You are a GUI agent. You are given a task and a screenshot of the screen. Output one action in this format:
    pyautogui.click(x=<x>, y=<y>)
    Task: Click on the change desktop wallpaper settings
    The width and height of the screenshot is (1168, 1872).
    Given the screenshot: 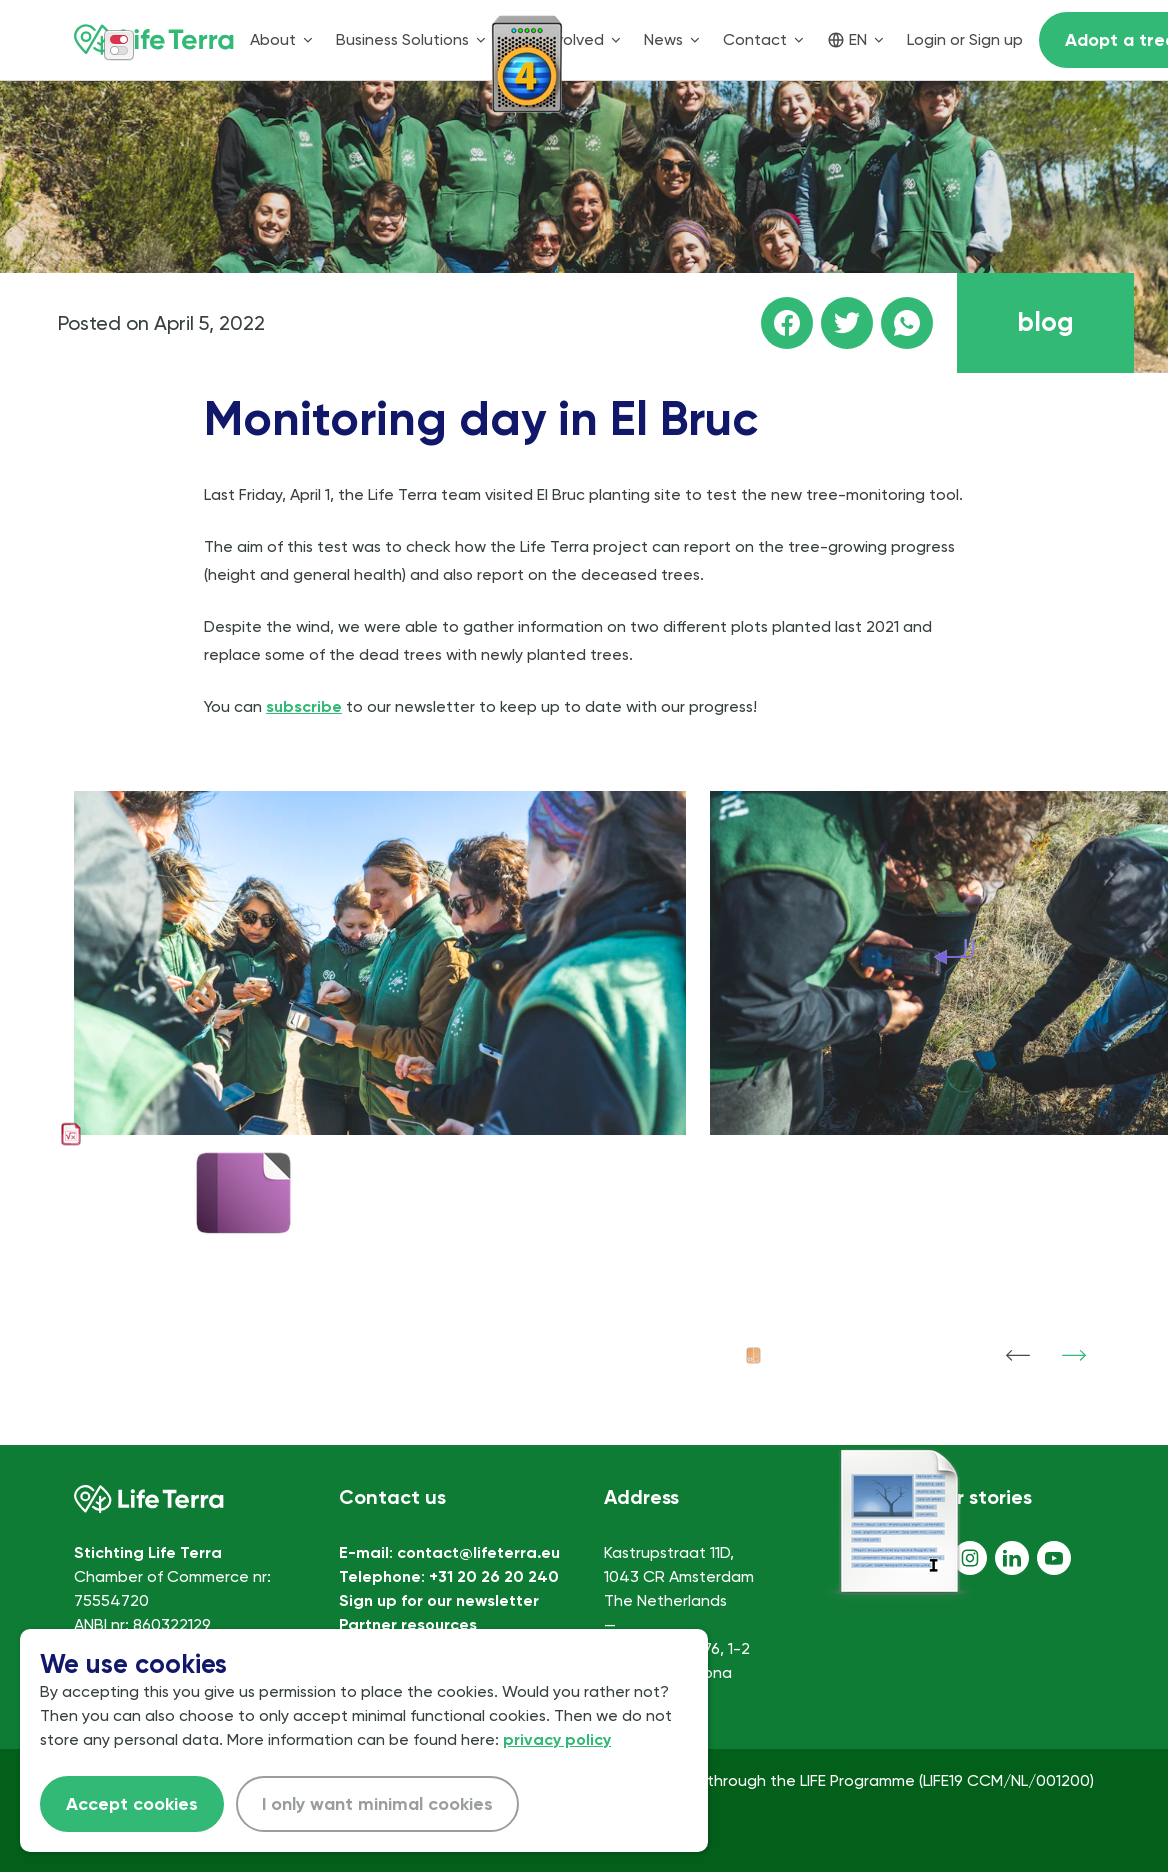 What is the action you would take?
    pyautogui.click(x=243, y=1189)
    